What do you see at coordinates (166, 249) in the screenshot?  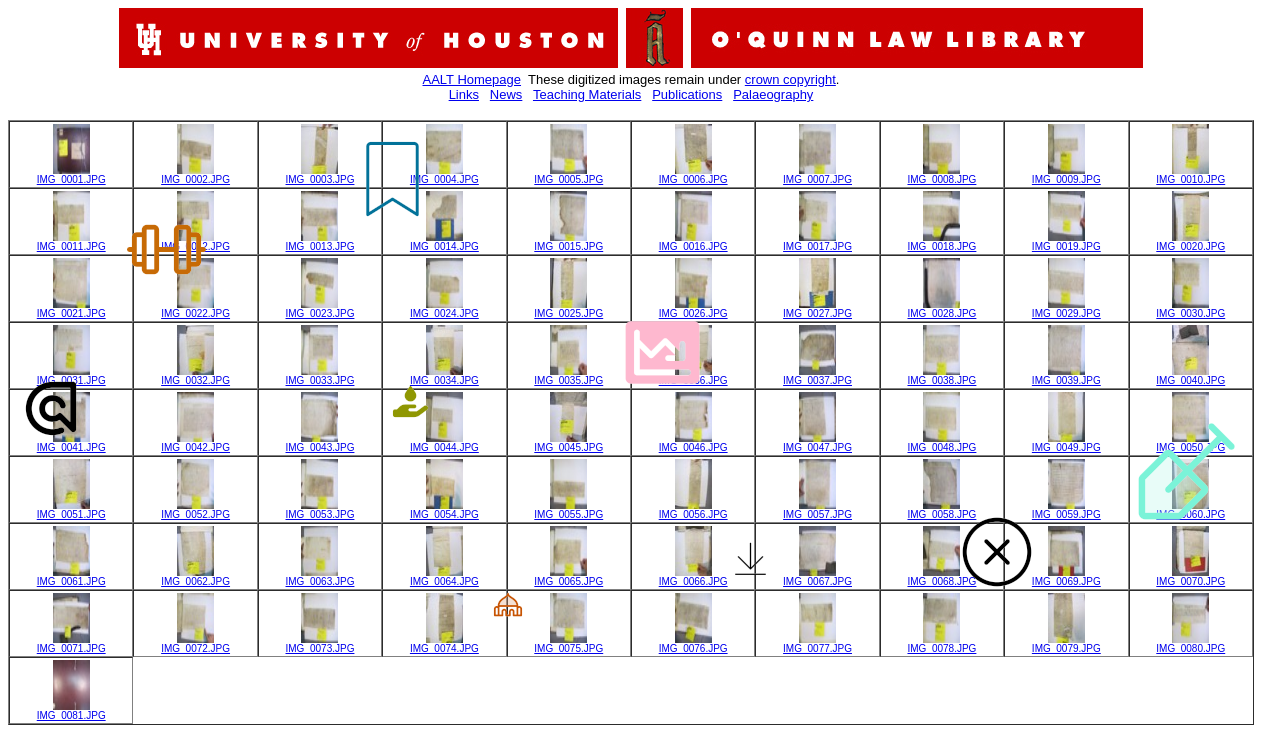 I see `access workout or fitness features` at bounding box center [166, 249].